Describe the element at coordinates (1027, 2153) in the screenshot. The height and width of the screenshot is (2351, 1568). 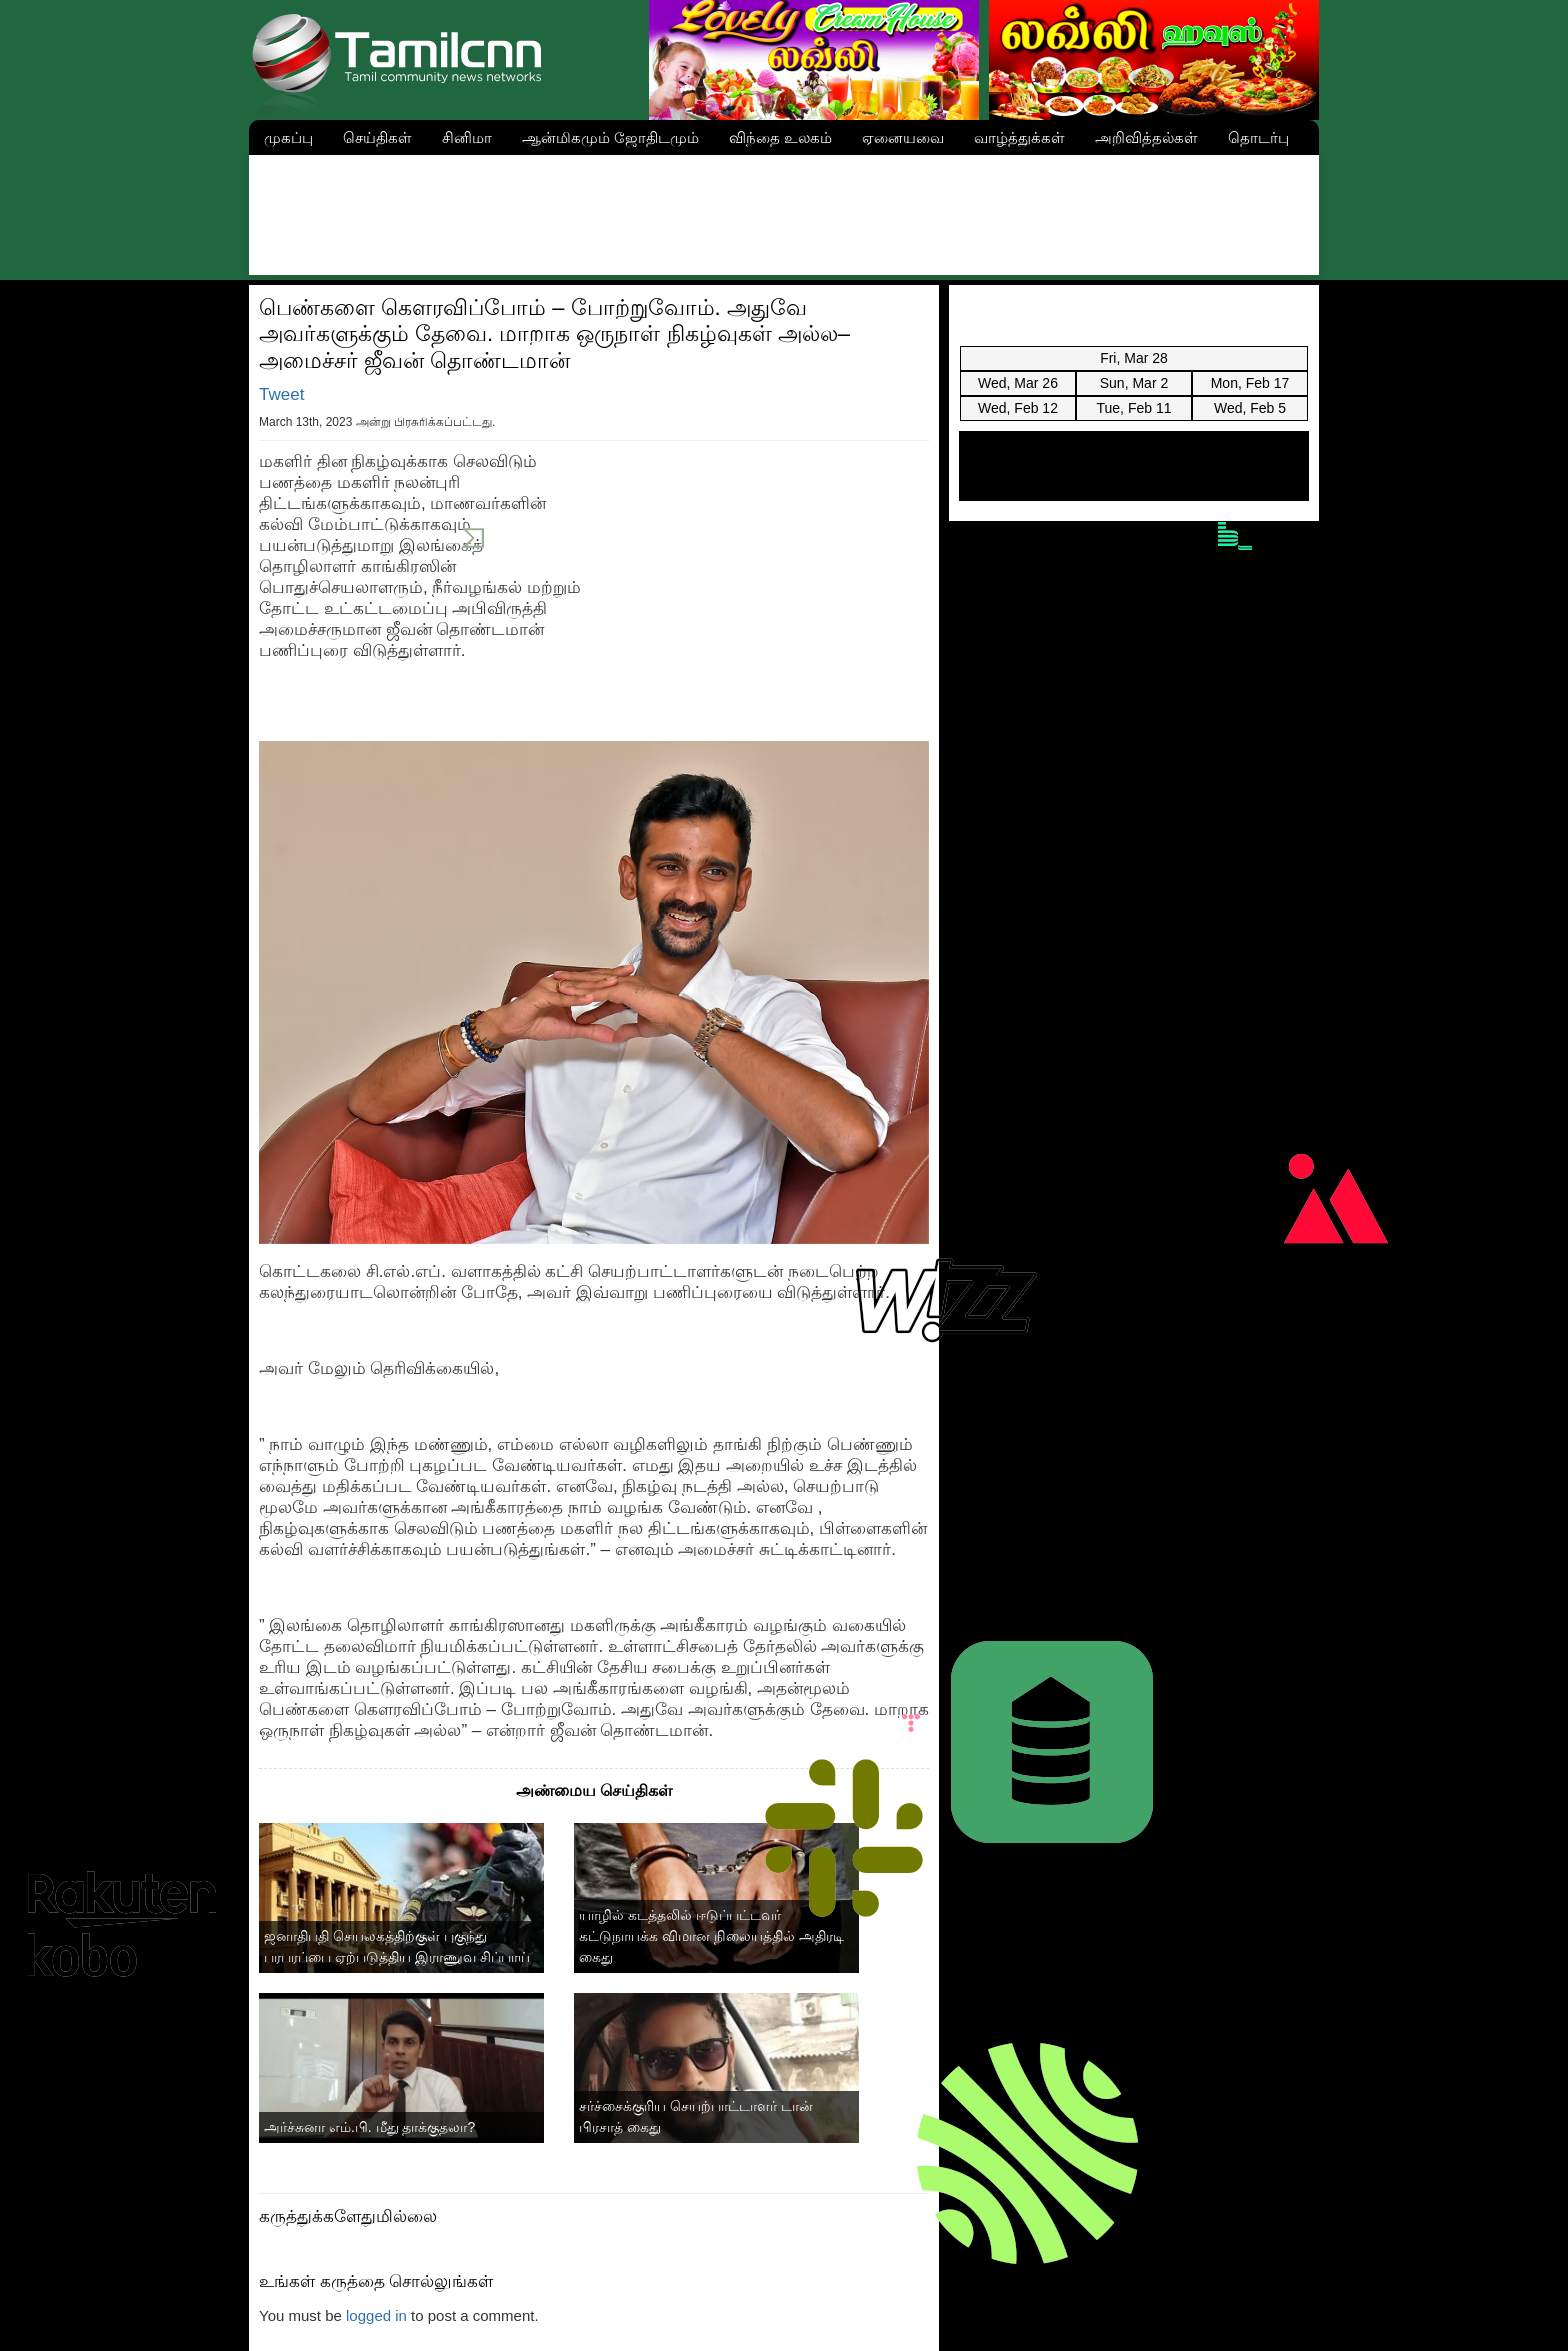
I see `HAL company or brand logo` at that location.